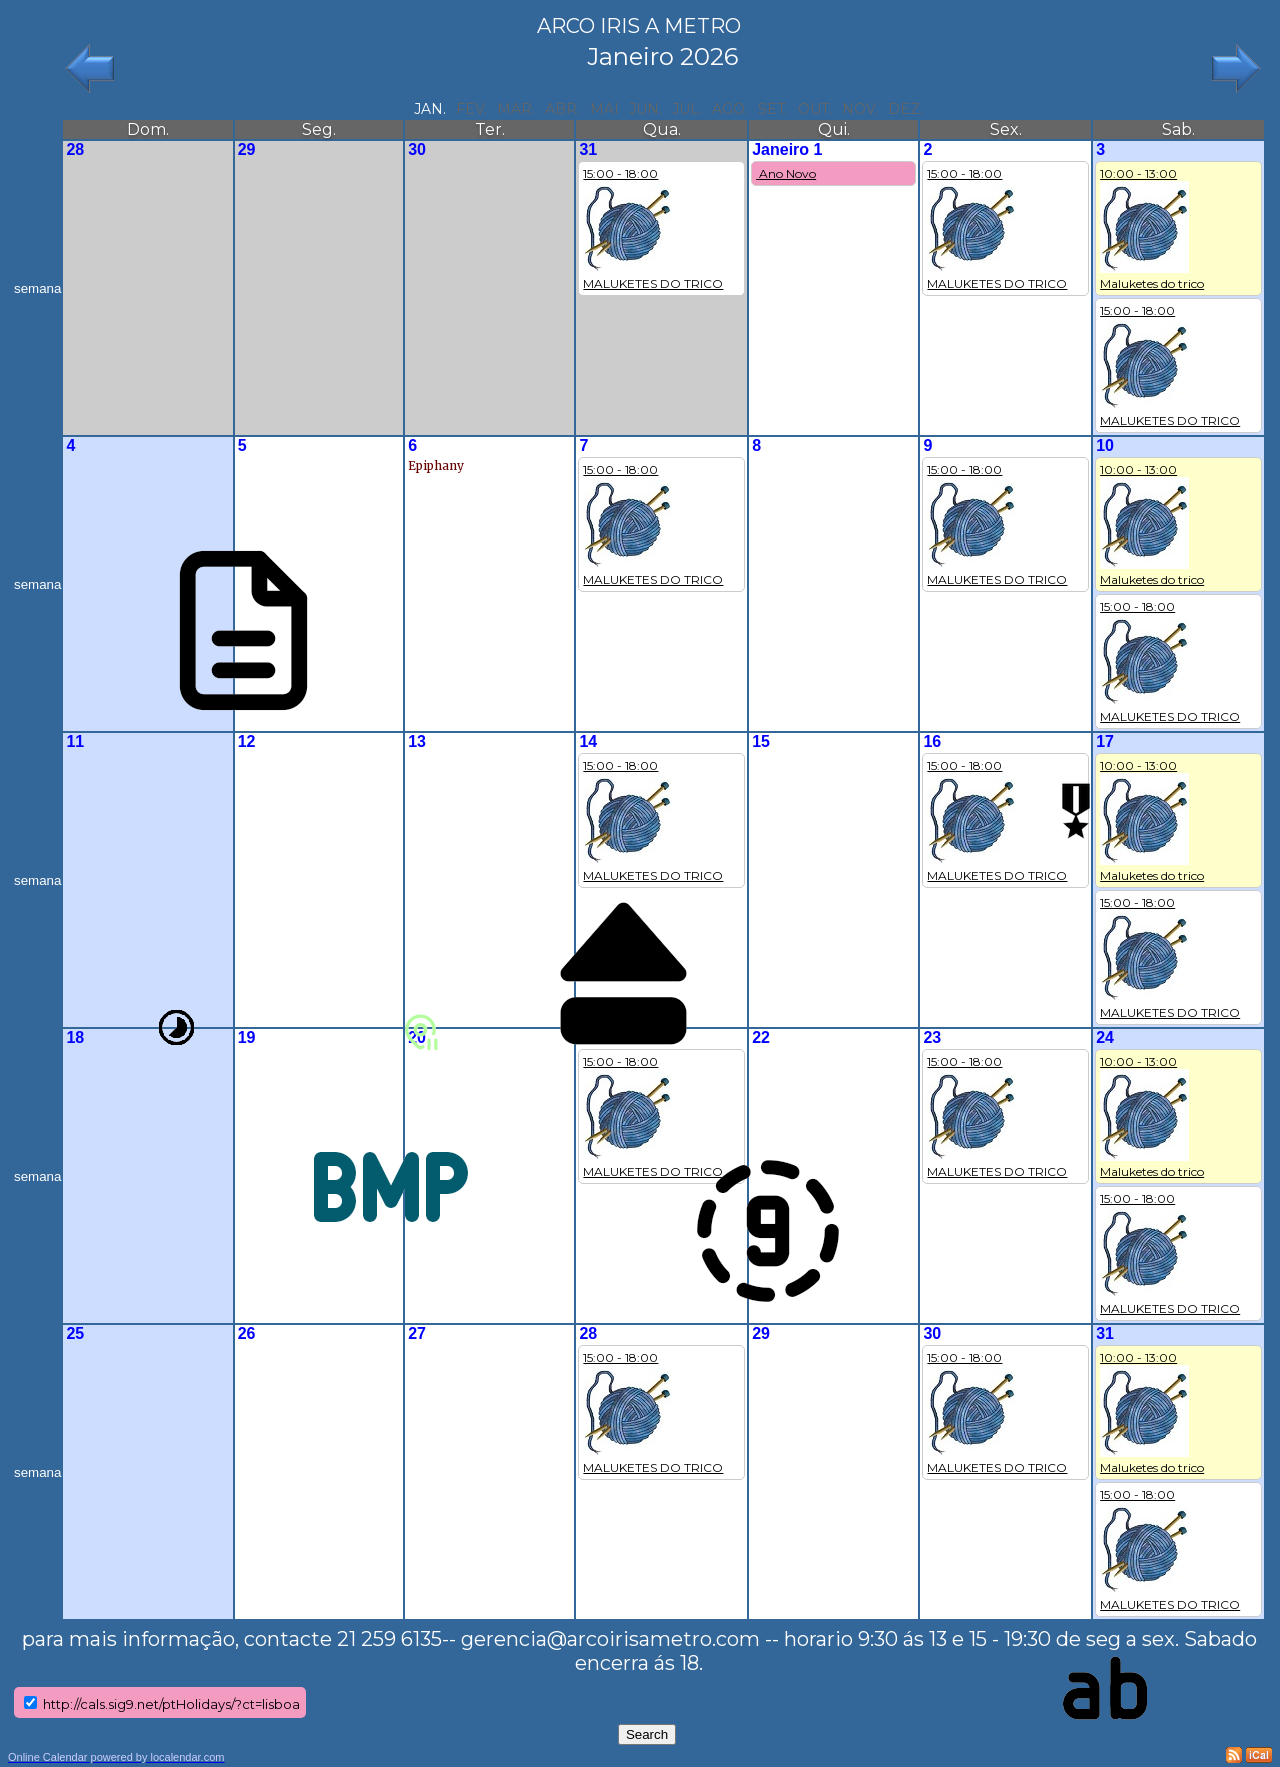 The image size is (1280, 1767). I want to click on view file details or description, so click(243, 630).